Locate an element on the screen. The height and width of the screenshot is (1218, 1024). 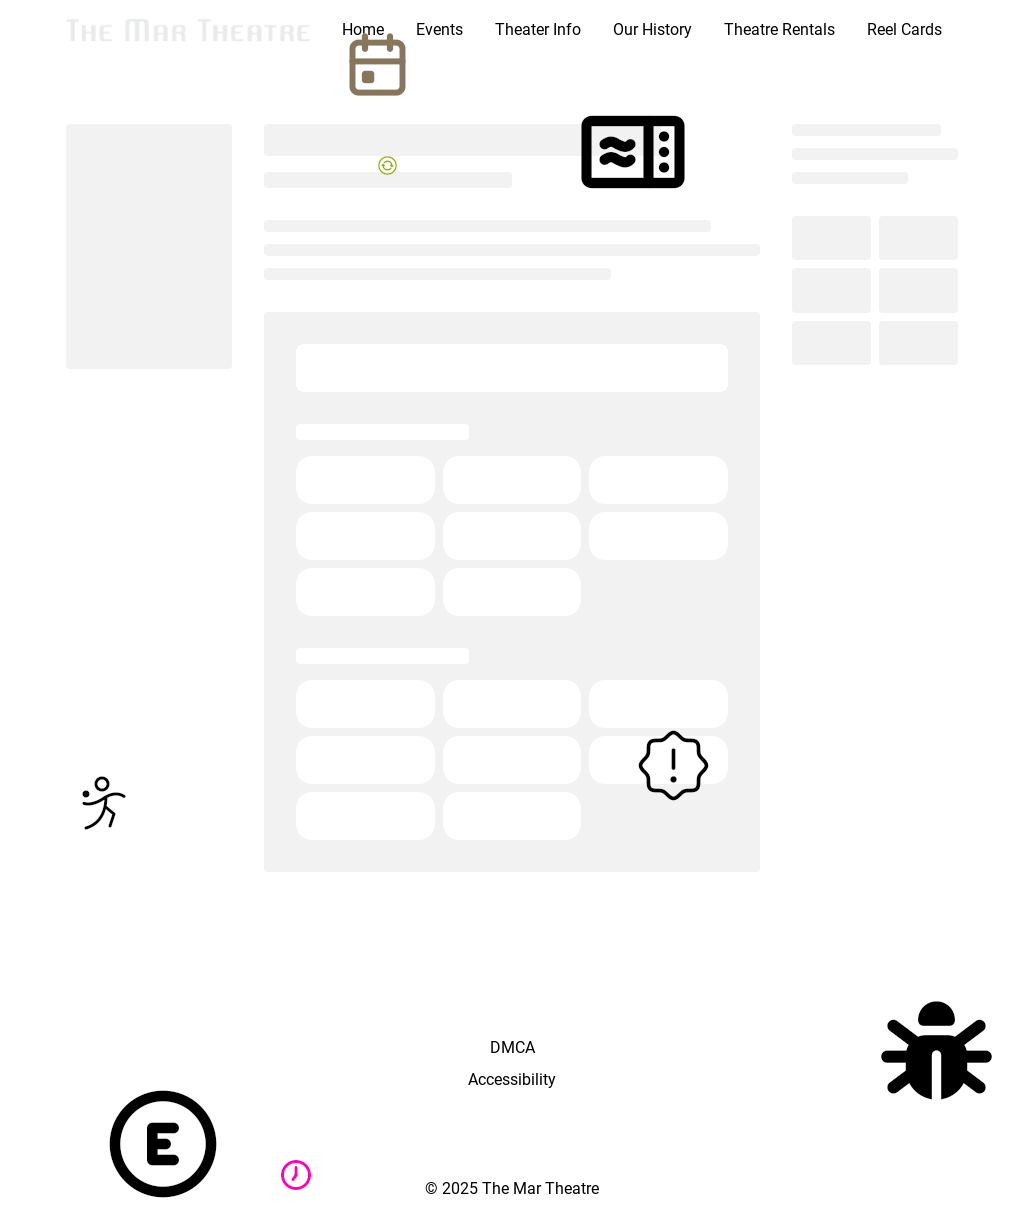
sync data with cloud or server is located at coordinates (387, 165).